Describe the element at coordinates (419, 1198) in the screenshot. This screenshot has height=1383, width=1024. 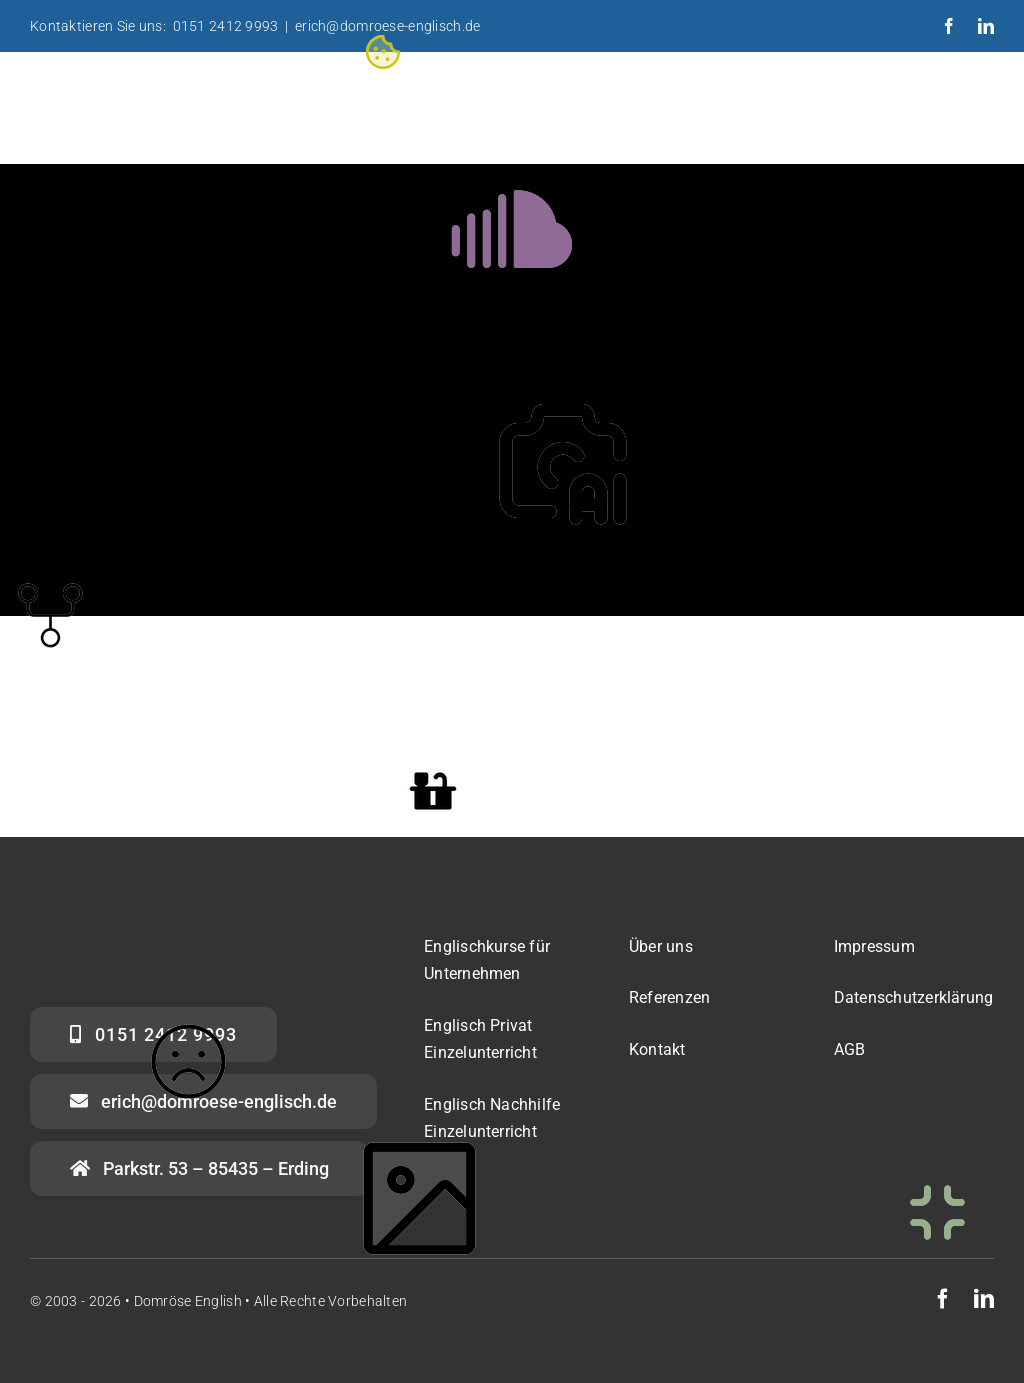
I see `view image or photo` at that location.